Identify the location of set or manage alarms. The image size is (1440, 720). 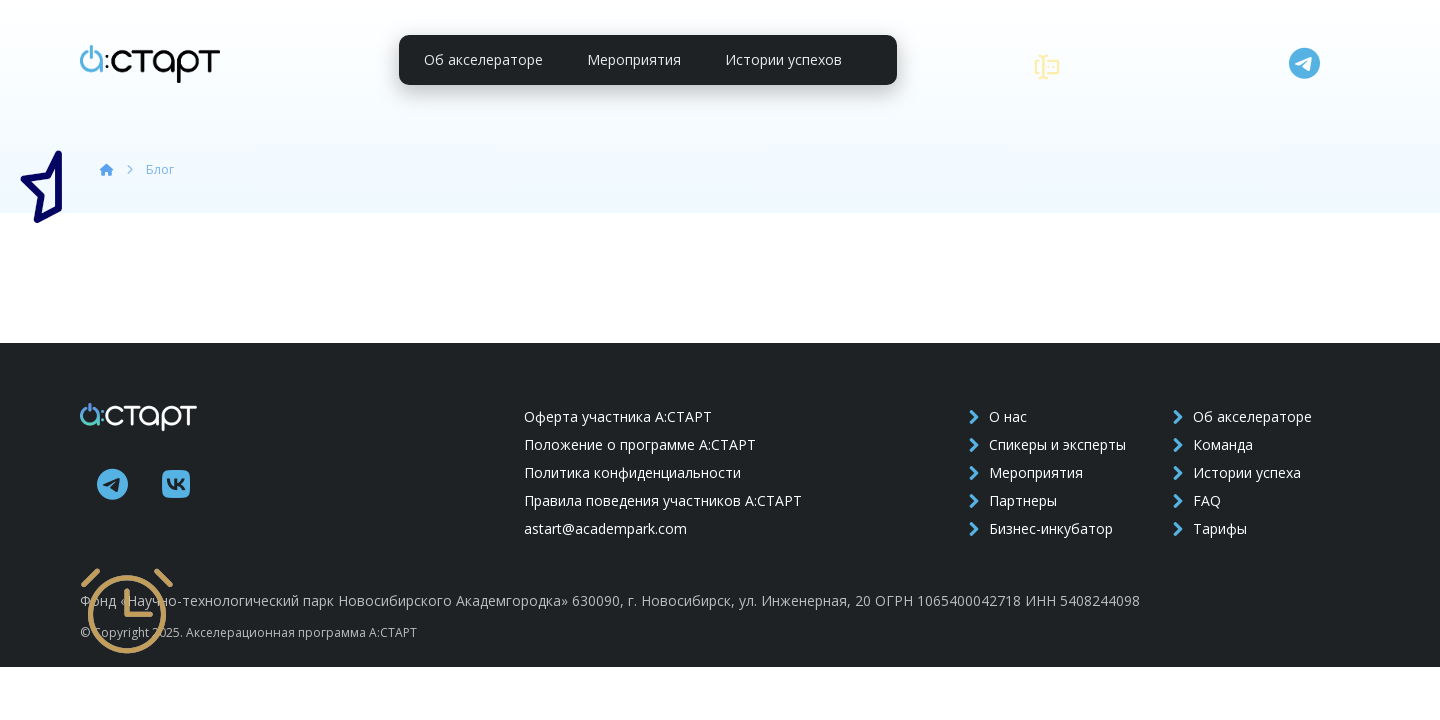
(127, 611).